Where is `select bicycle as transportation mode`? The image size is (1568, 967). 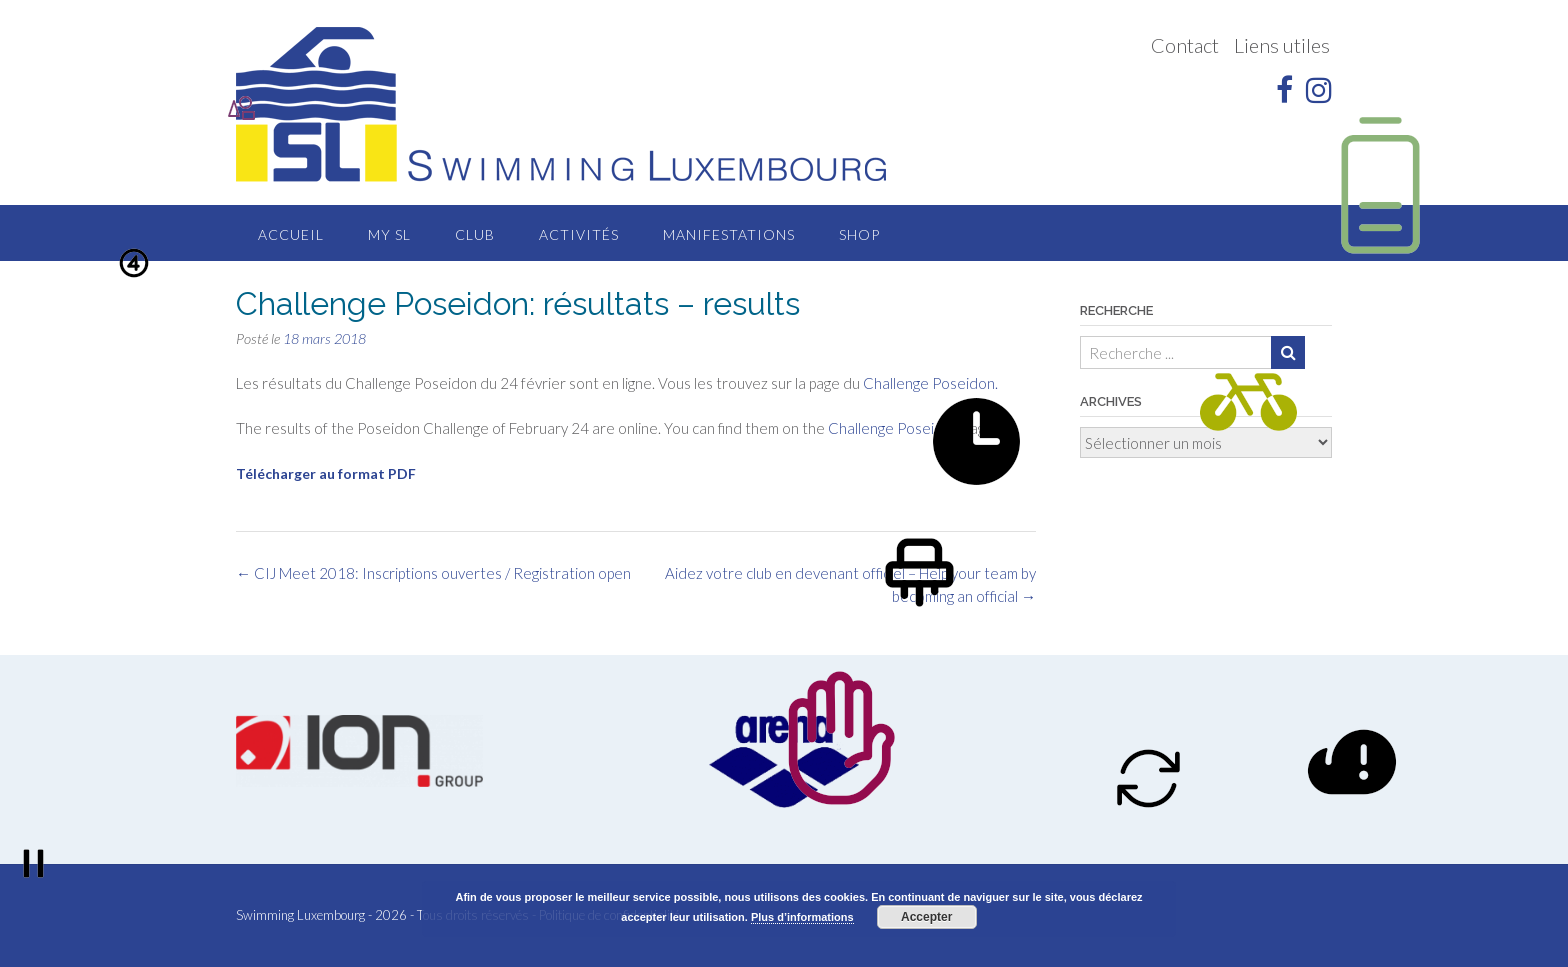
select bicycle as transportation mode is located at coordinates (1248, 400).